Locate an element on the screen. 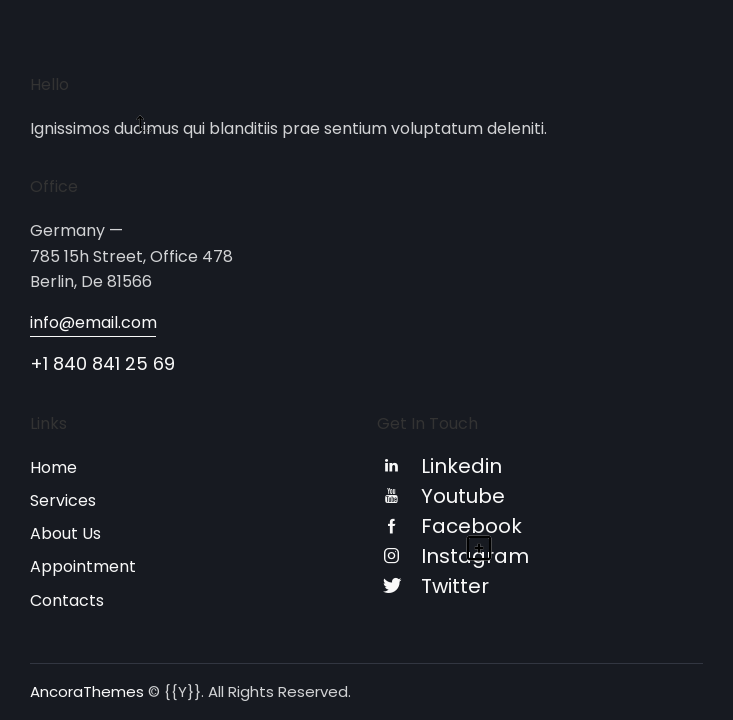 Image resolution: width=733 pixels, height=720 pixels. add a new item or entry is located at coordinates (479, 548).